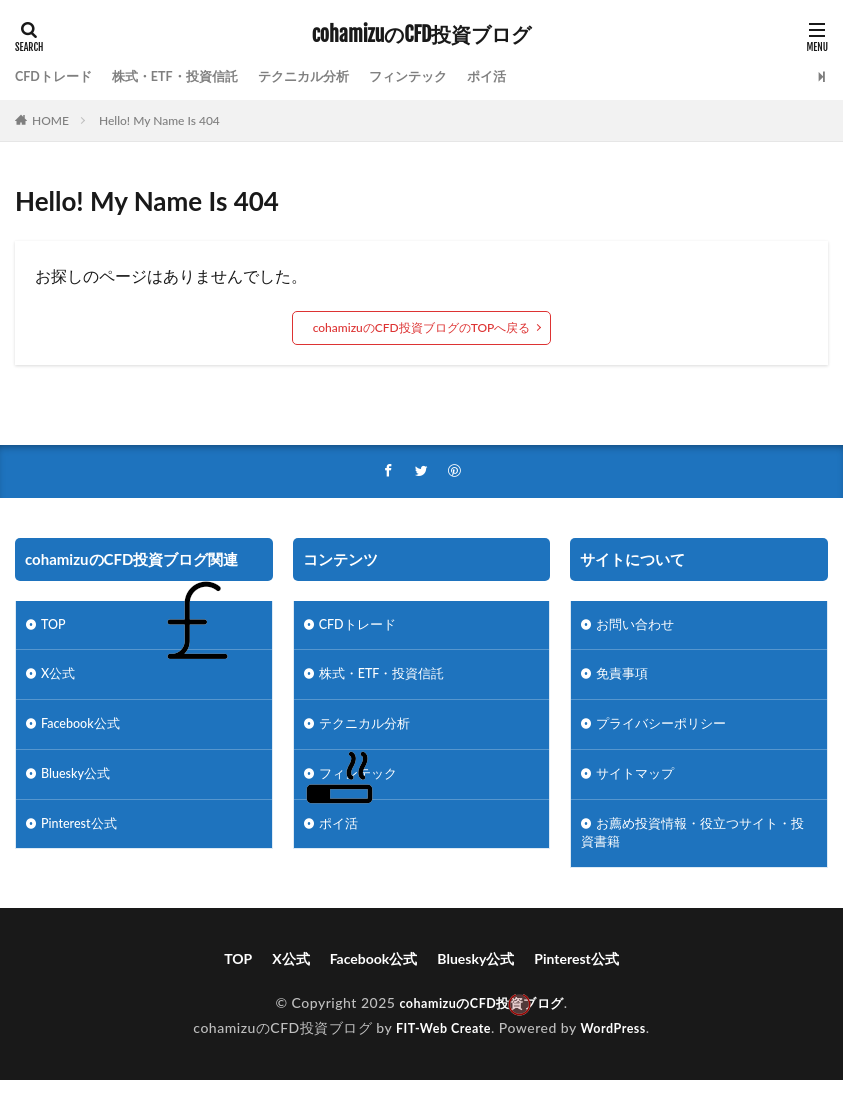 The height and width of the screenshot is (1095, 843). What do you see at coordinates (519, 1004) in the screenshot?
I see `loading or processing in progress` at bounding box center [519, 1004].